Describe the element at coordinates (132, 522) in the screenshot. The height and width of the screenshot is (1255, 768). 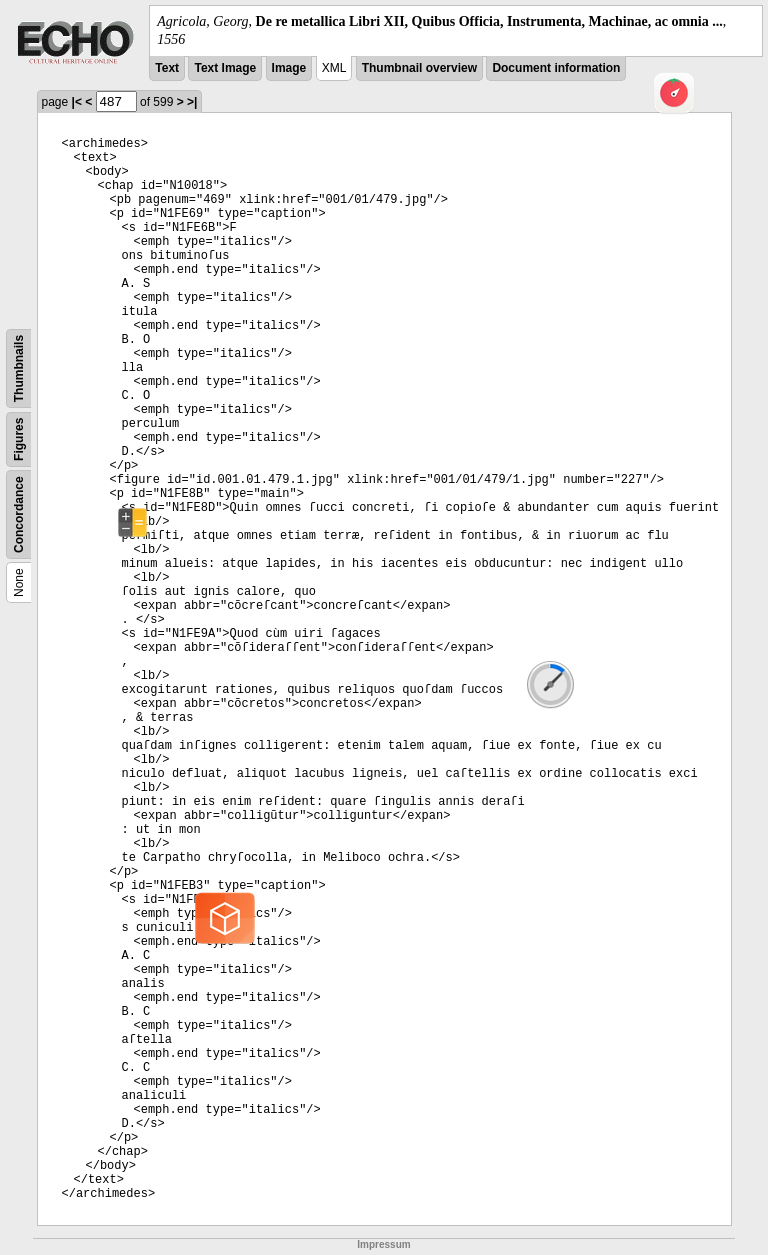
I see `open the calculator app` at that location.